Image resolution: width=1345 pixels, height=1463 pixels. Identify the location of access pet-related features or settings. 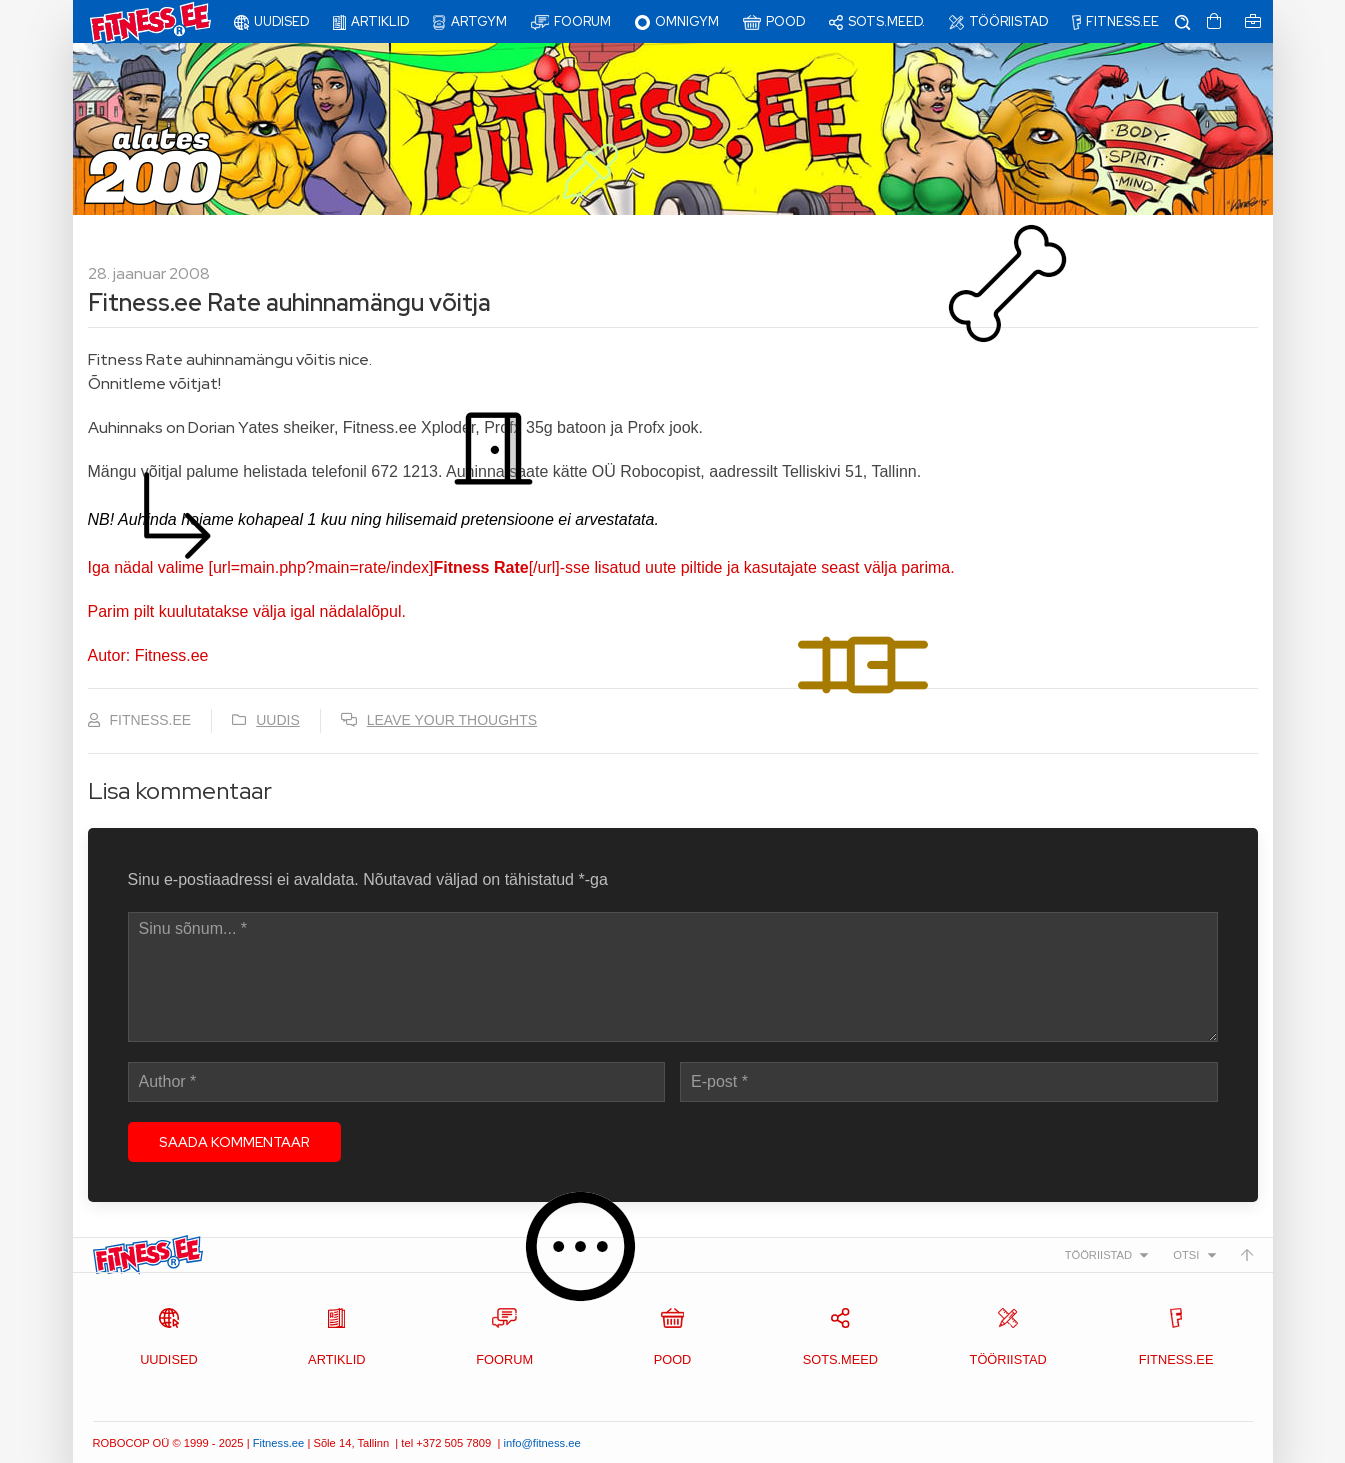
(1007, 283).